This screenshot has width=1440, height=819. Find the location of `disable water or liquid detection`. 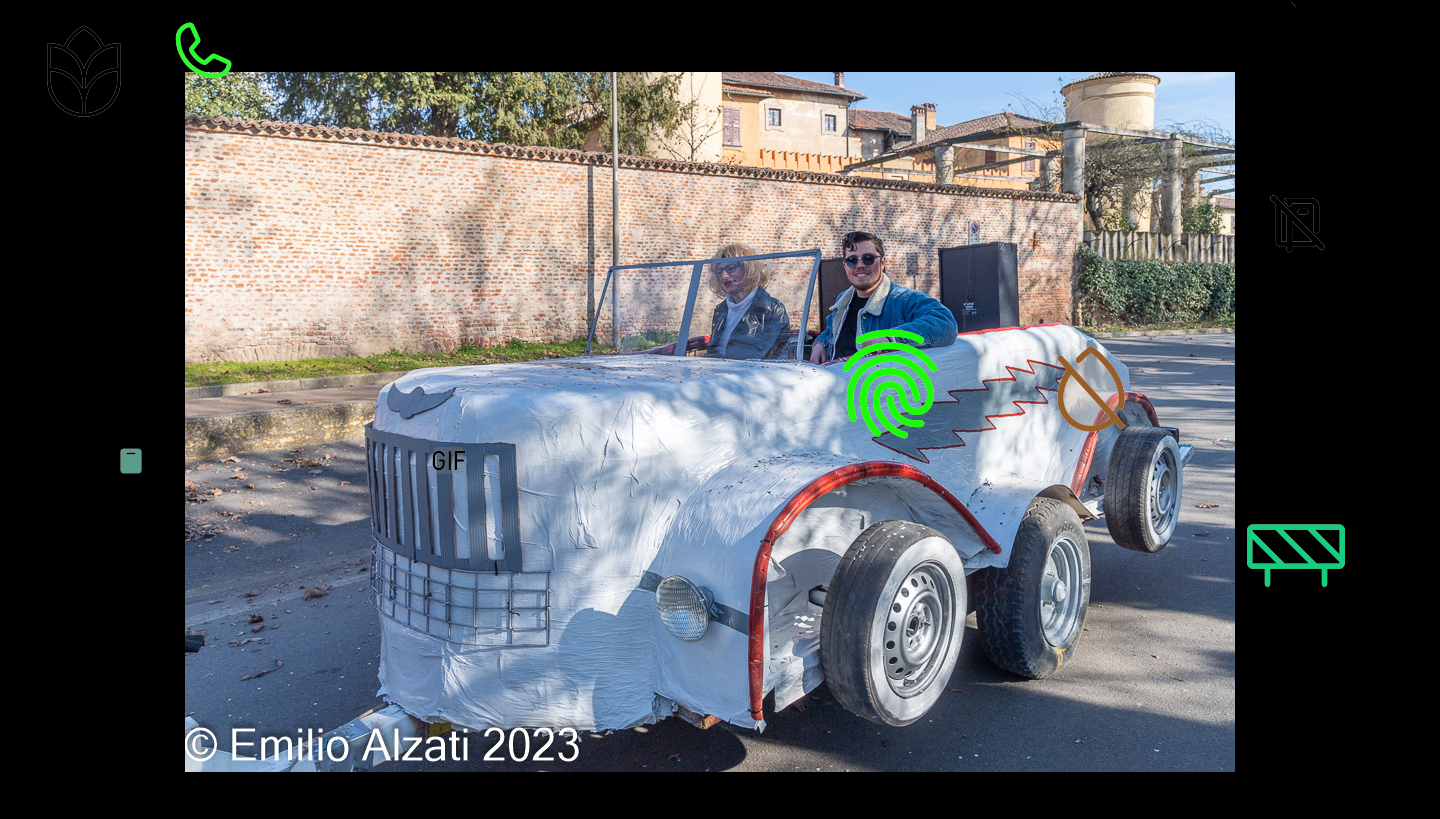

disable water or liquid detection is located at coordinates (1091, 392).